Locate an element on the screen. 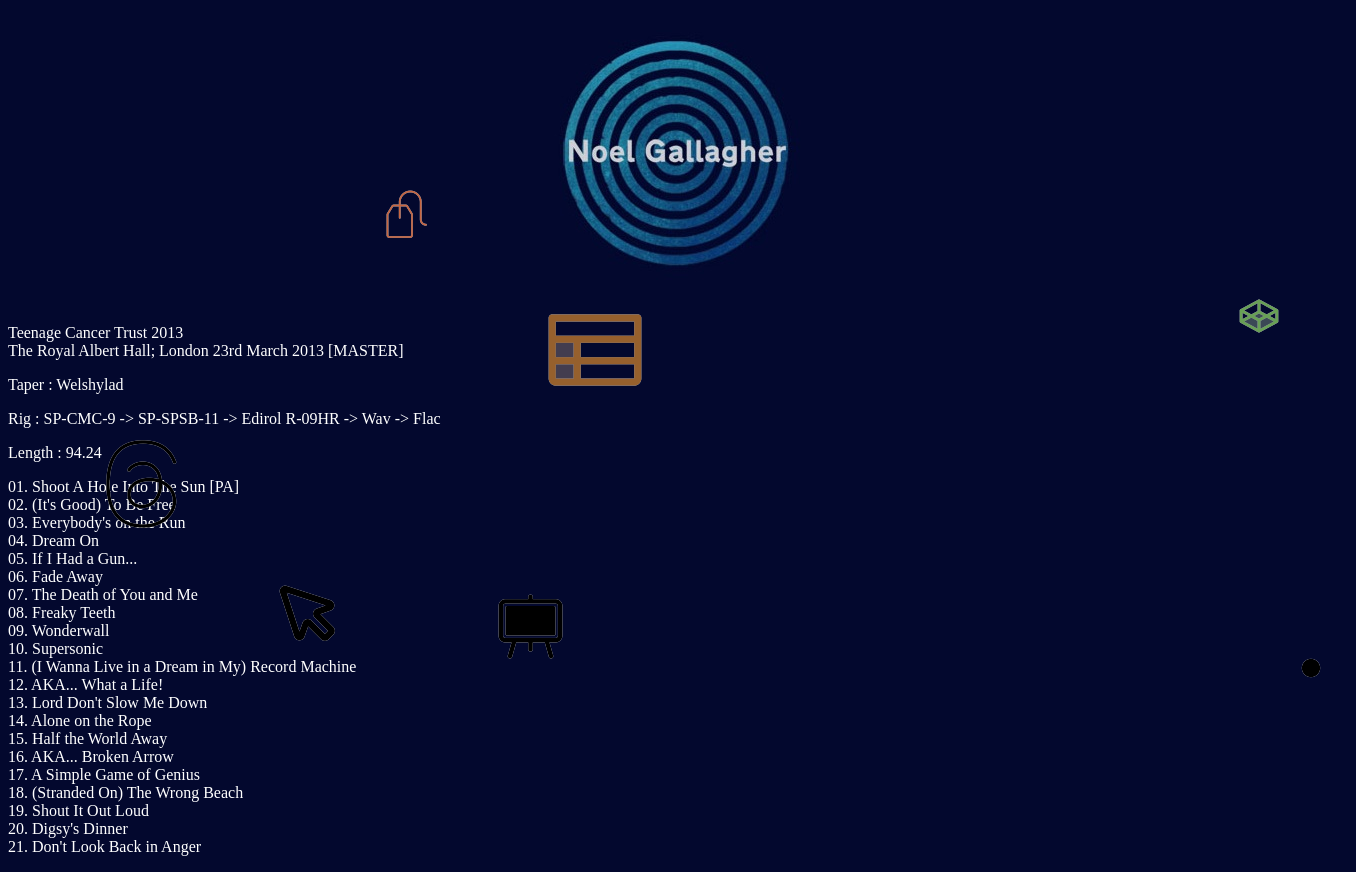 The width and height of the screenshot is (1356, 872). view data in table format is located at coordinates (595, 350).